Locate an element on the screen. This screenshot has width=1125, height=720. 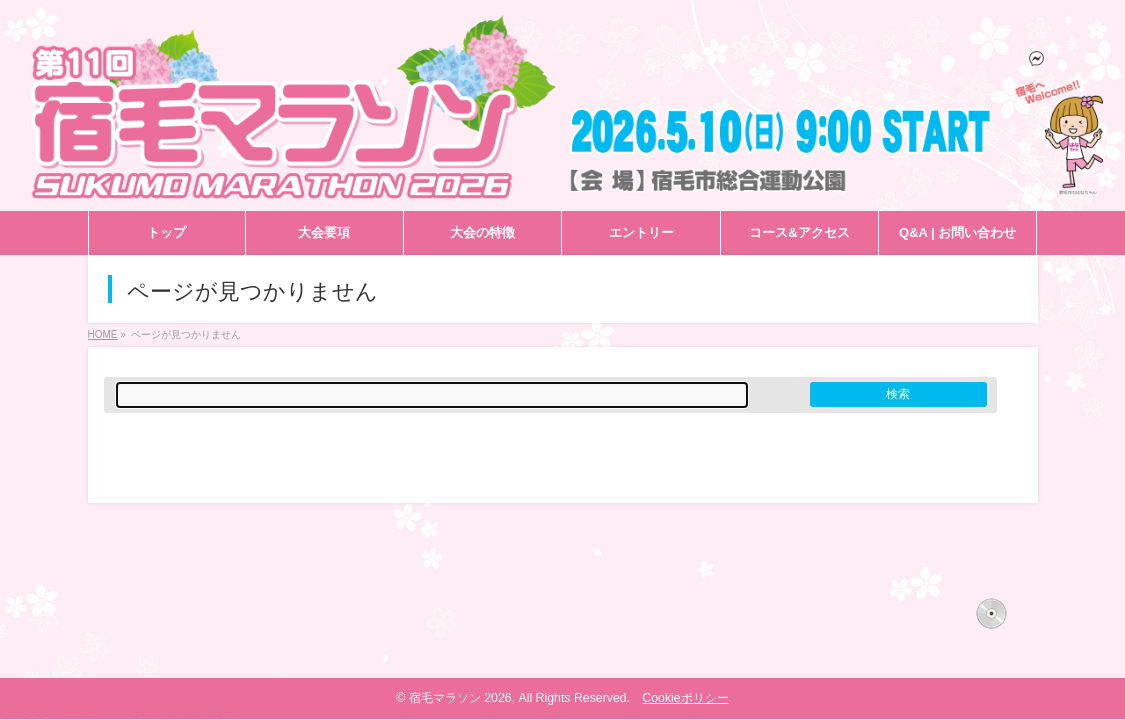
open Caprine, a Facebook Messenger desktop client is located at coordinates (1036, 58).